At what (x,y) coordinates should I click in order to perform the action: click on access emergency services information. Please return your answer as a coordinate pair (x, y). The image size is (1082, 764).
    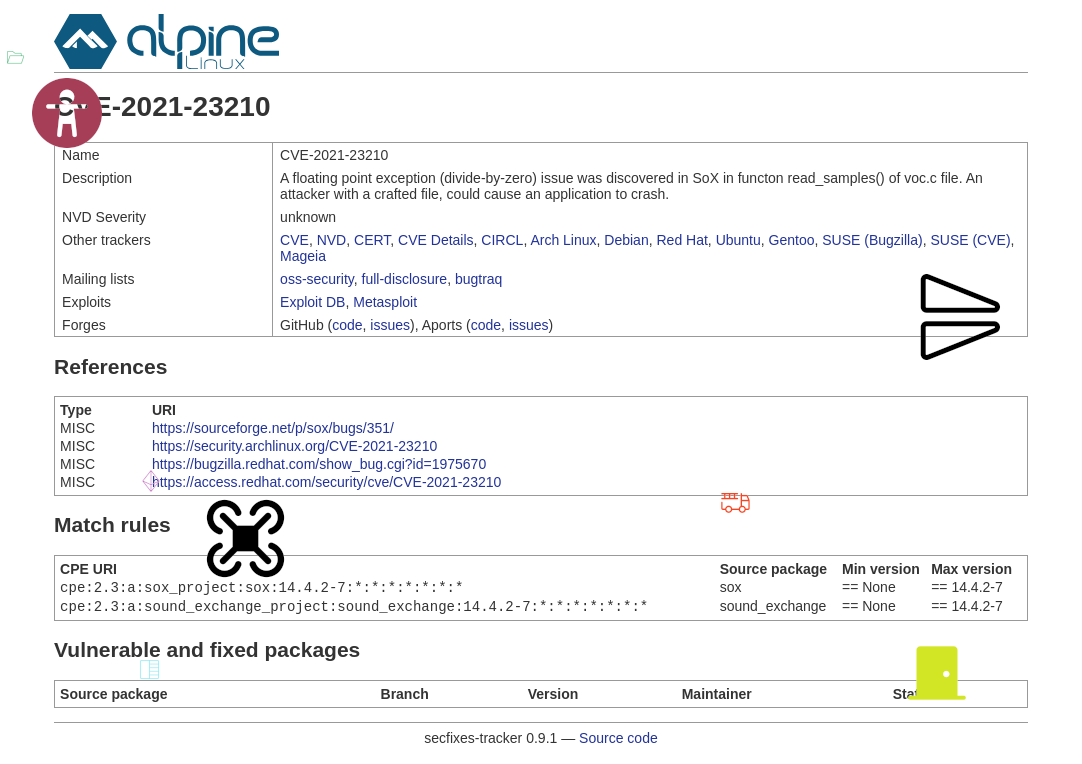
    Looking at the image, I should click on (734, 501).